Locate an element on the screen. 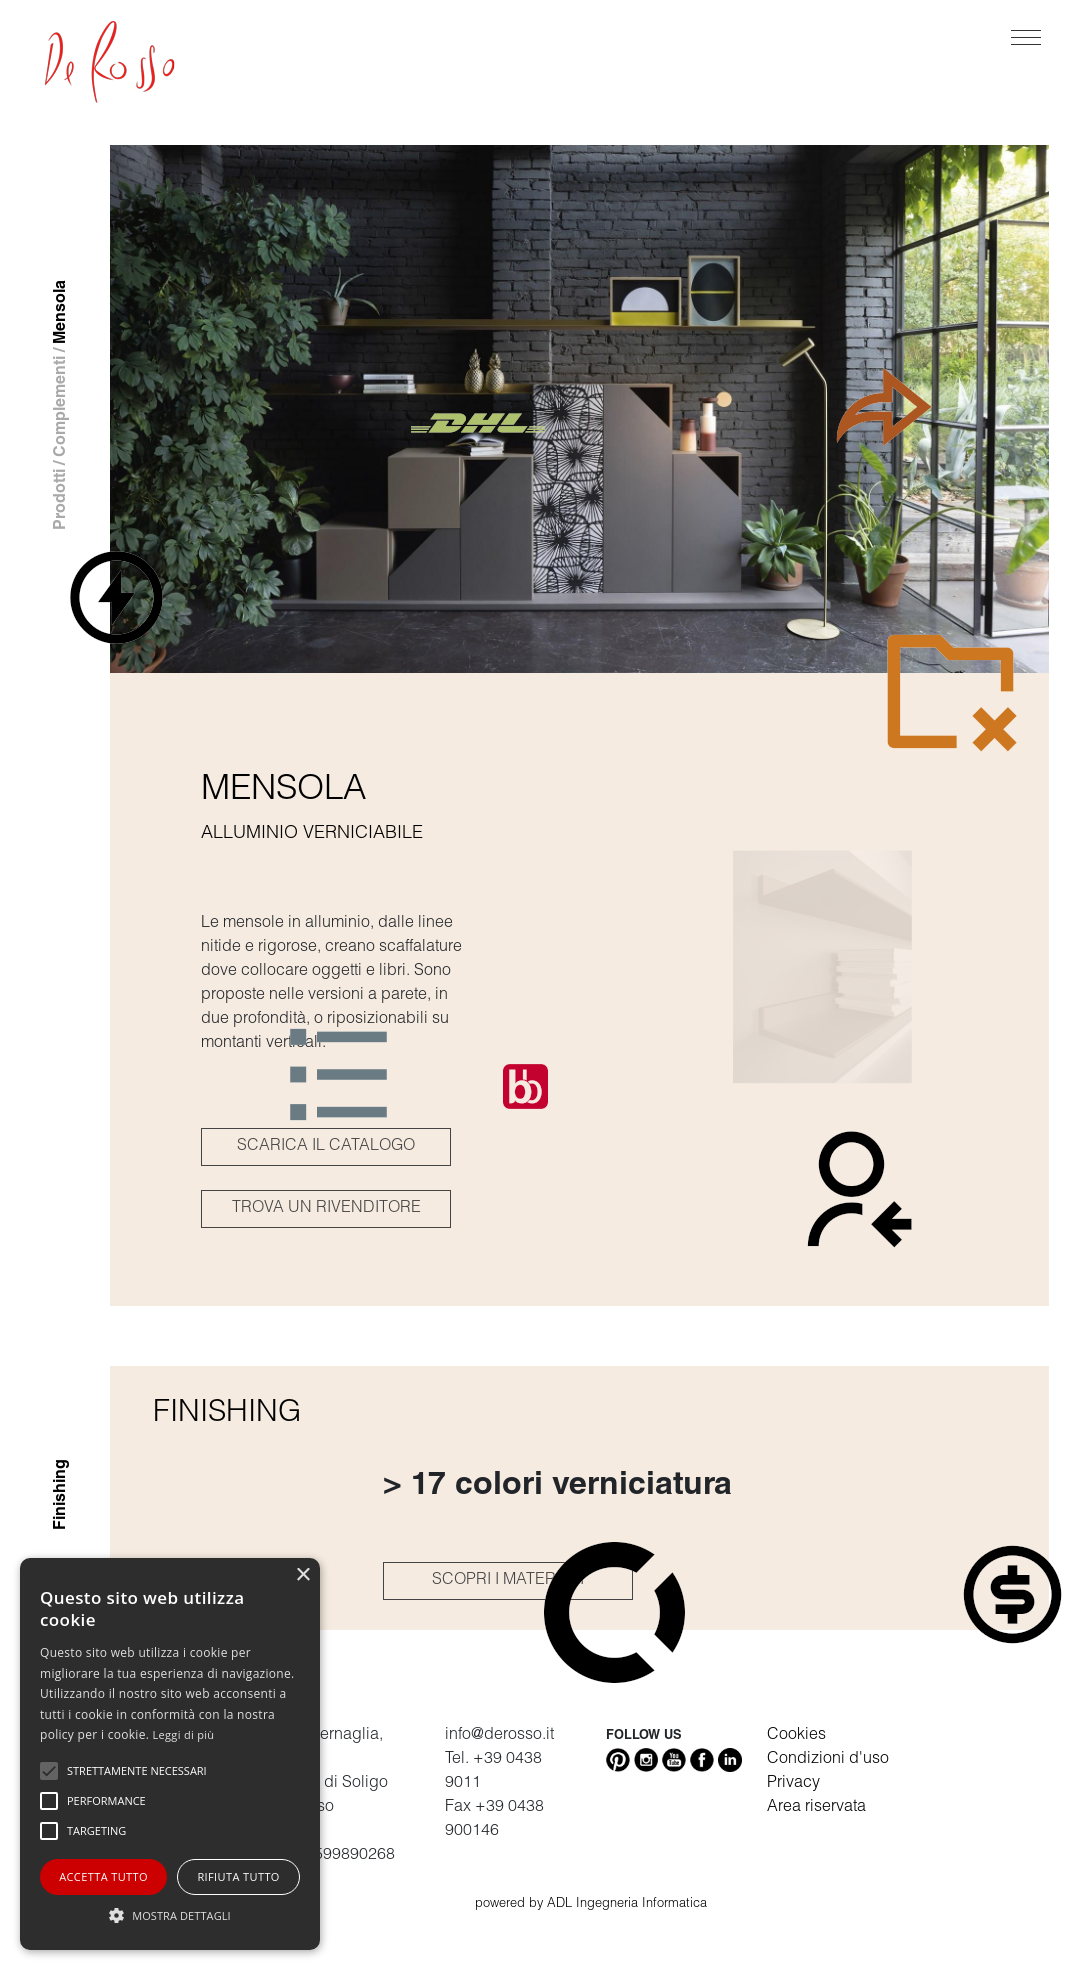  view checklist or task list is located at coordinates (338, 1074).